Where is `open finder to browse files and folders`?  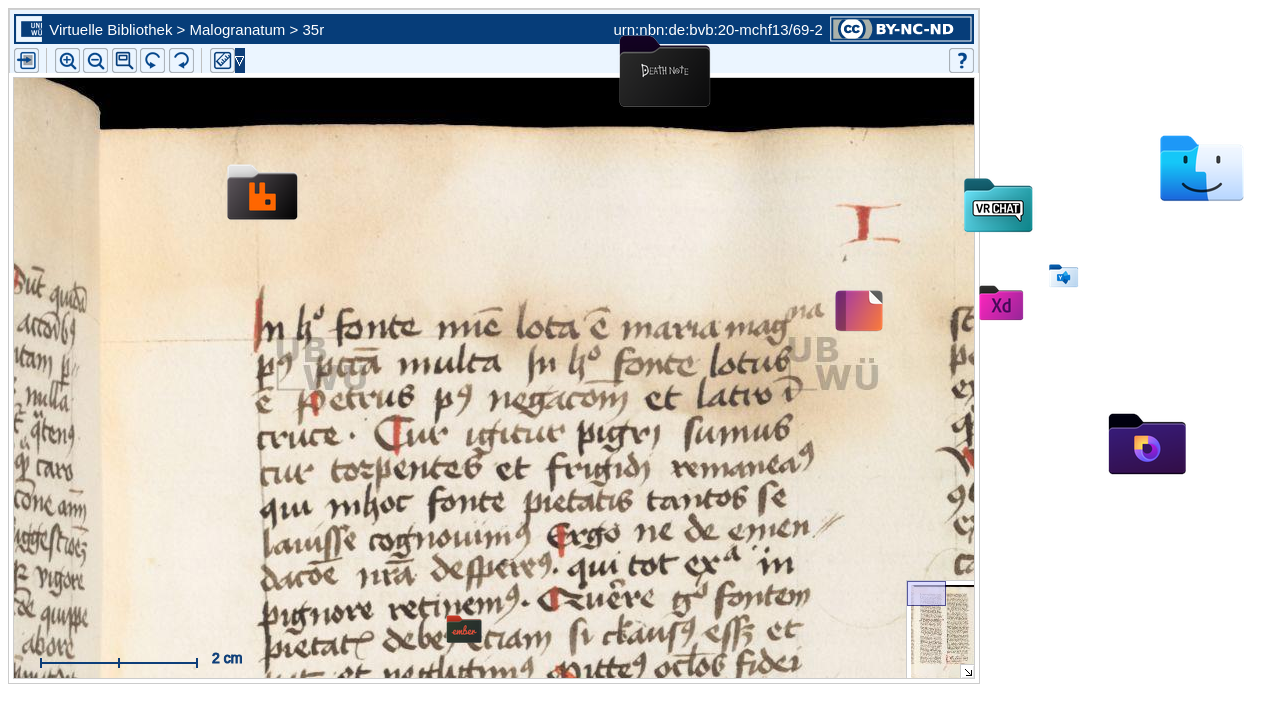
open finder to browse files and folders is located at coordinates (1201, 170).